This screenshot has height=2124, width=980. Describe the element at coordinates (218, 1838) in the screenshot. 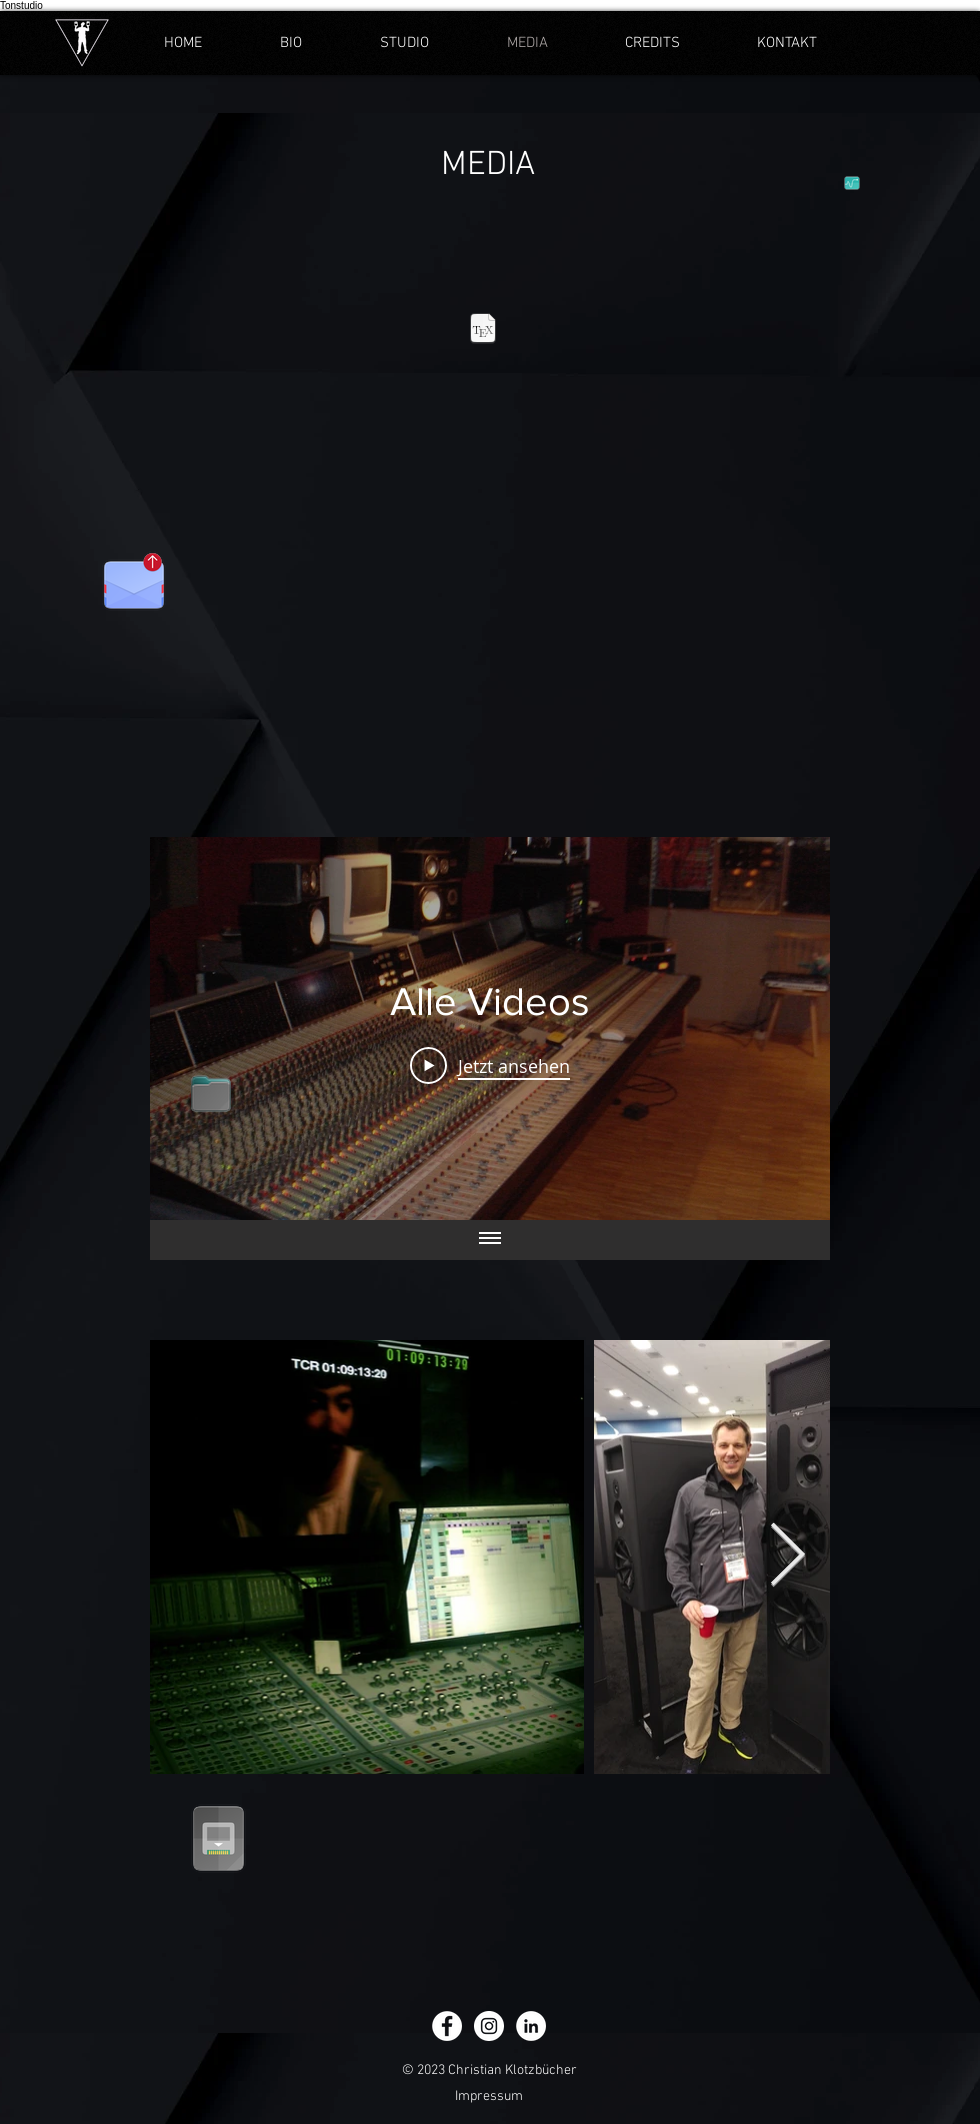

I see `a ROM file or cartridge game data` at that location.